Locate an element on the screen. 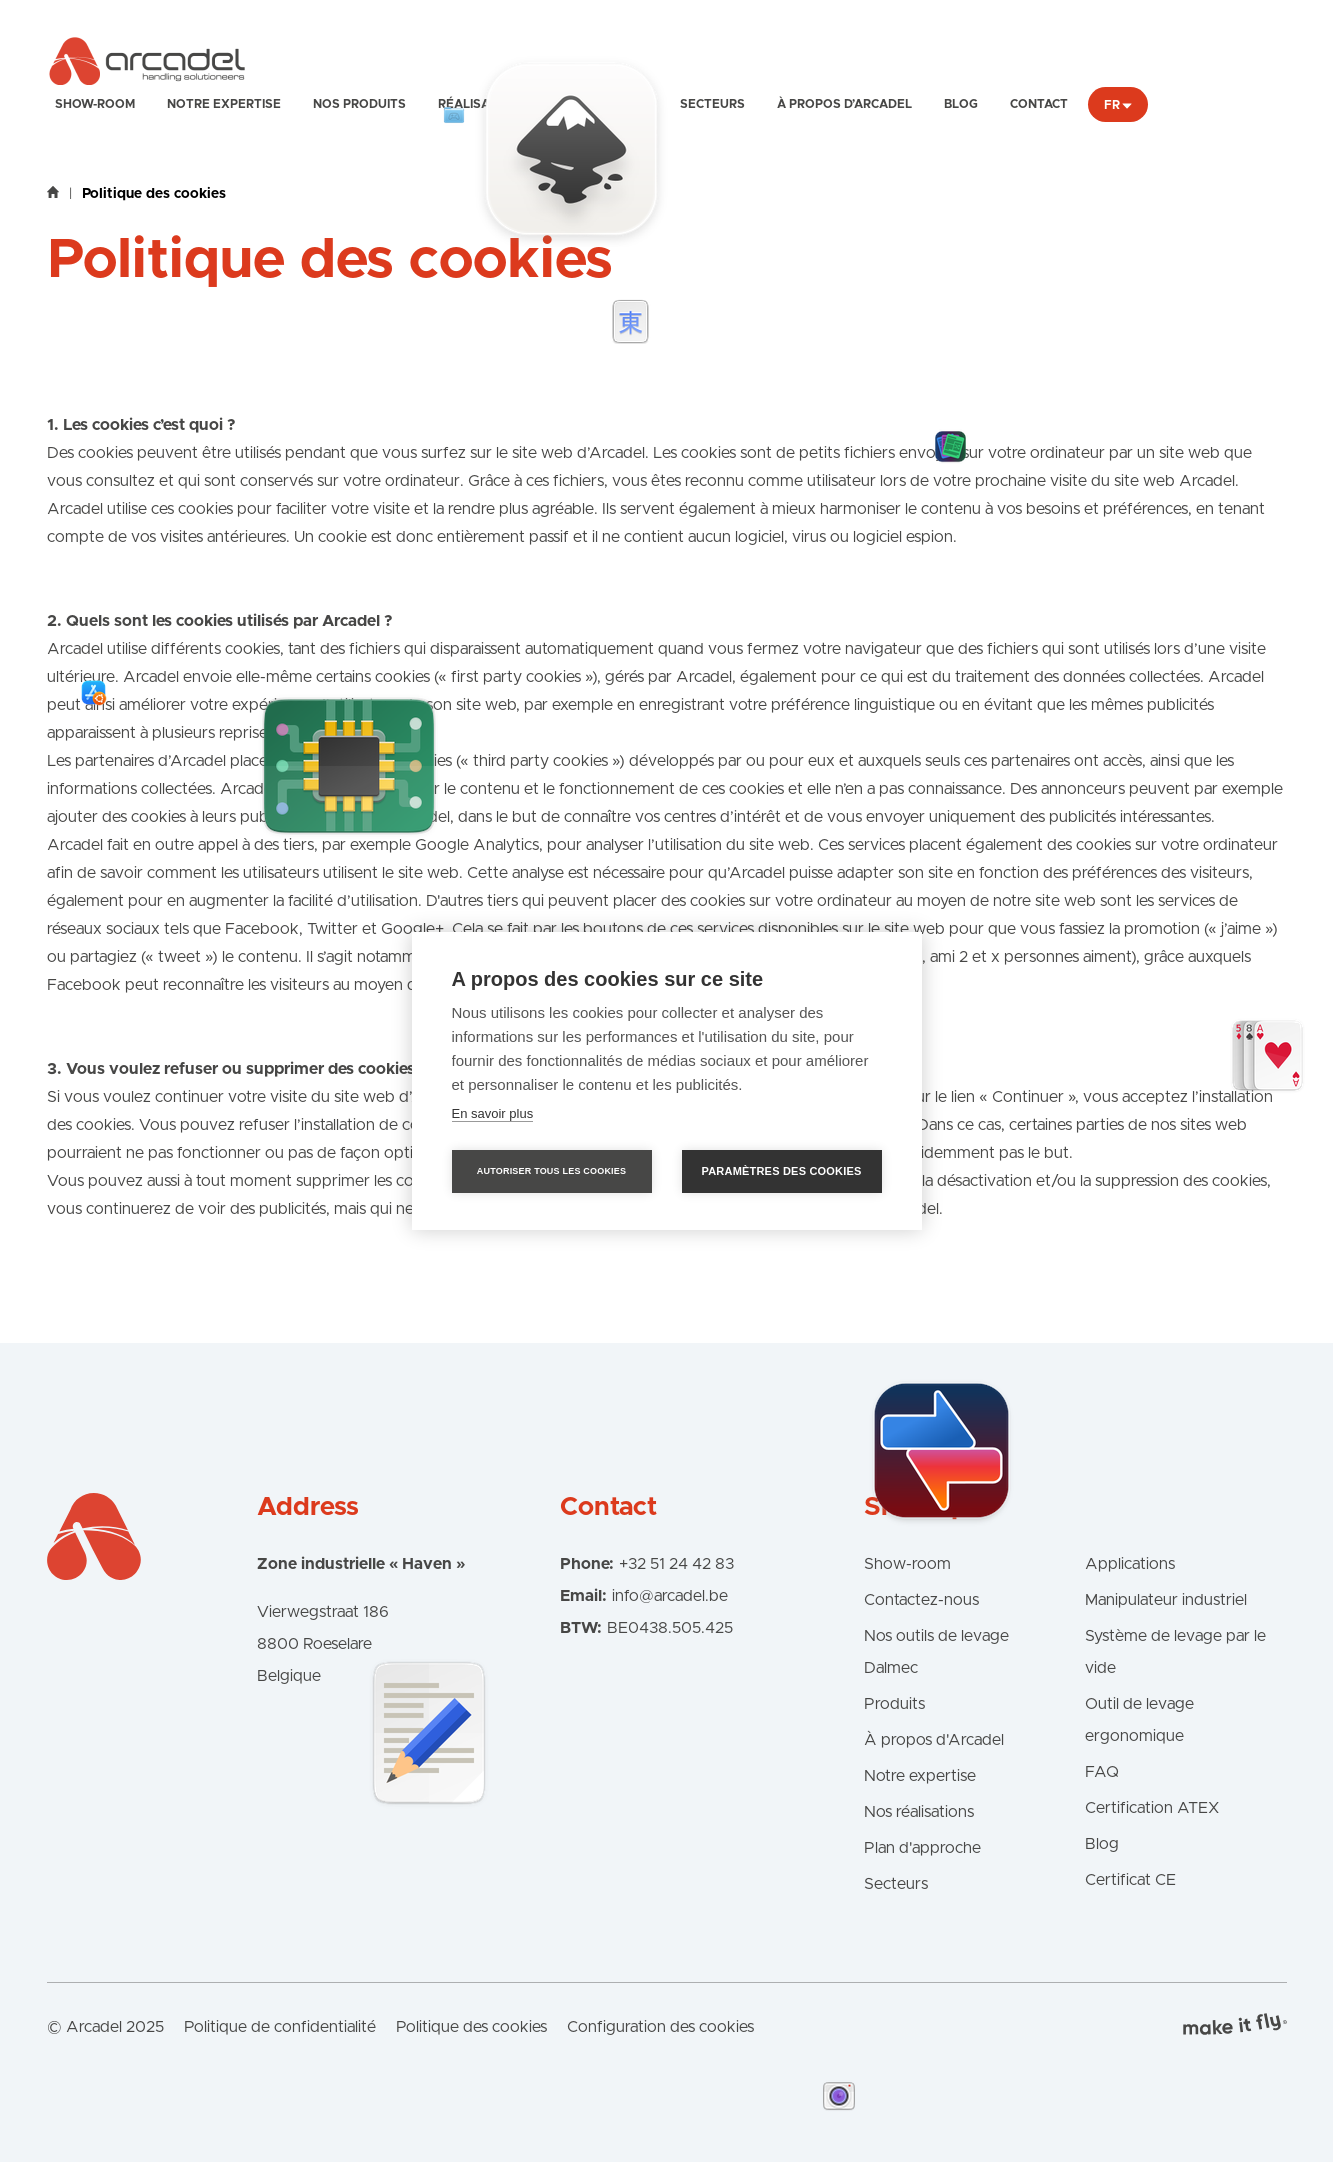 The height and width of the screenshot is (2162, 1333). open cheese webcam application is located at coordinates (839, 2096).